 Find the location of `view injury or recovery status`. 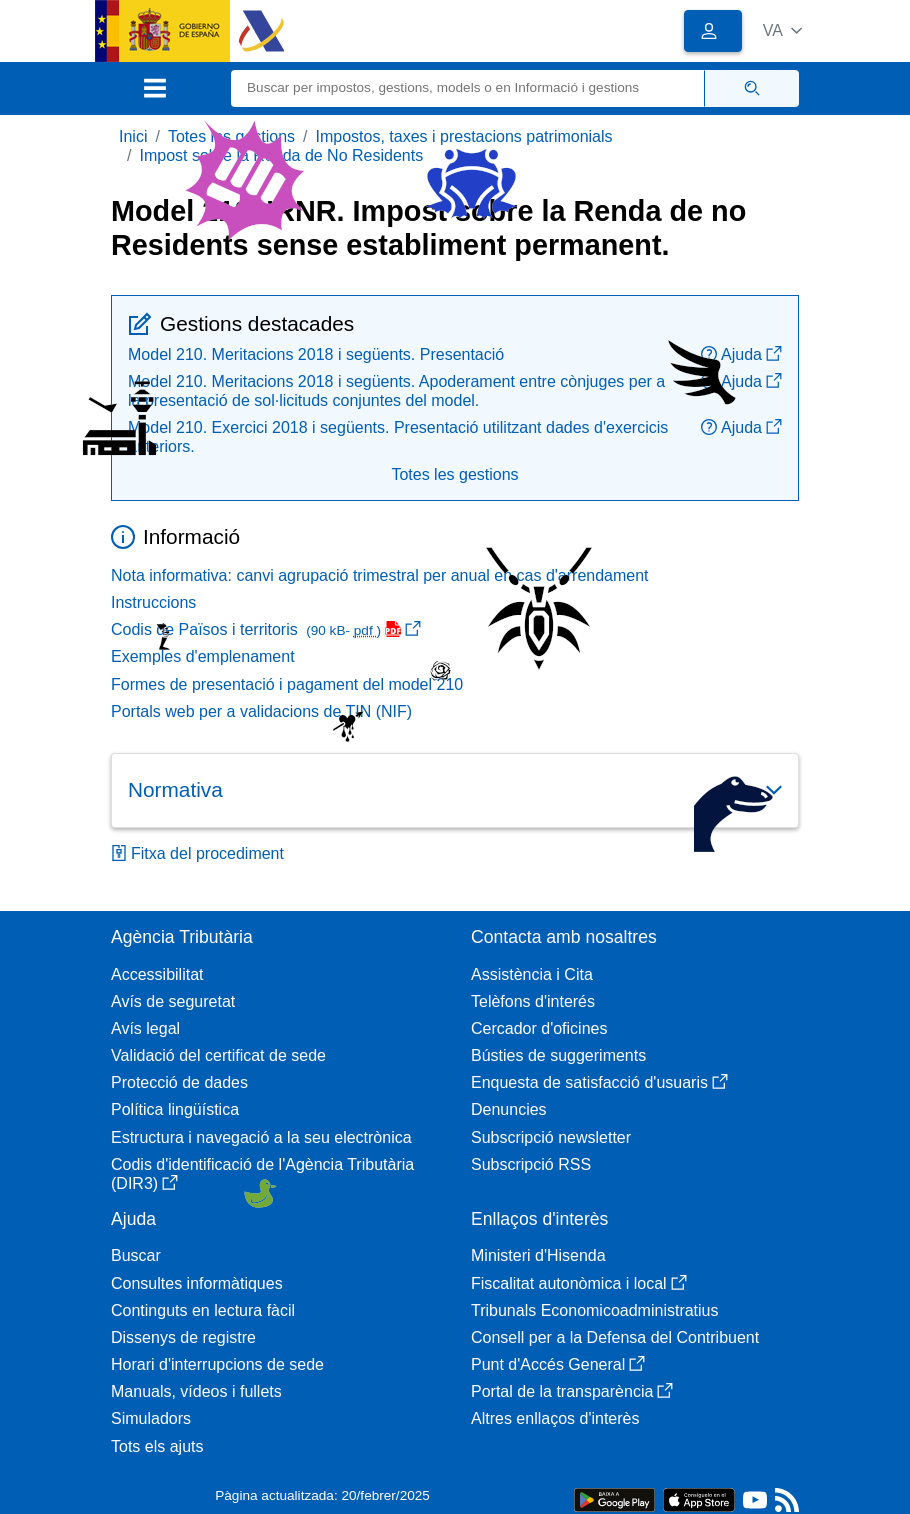

view injury or recovery status is located at coordinates (164, 637).